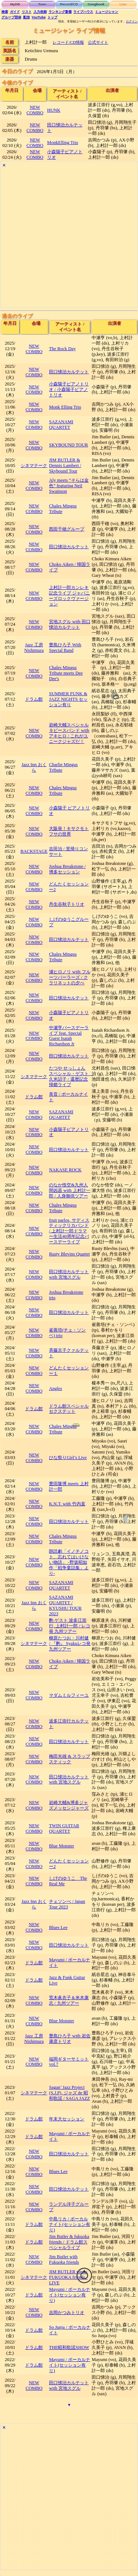  Describe the element at coordinates (114, 696) in the screenshot. I see `open the weather app` at that location.